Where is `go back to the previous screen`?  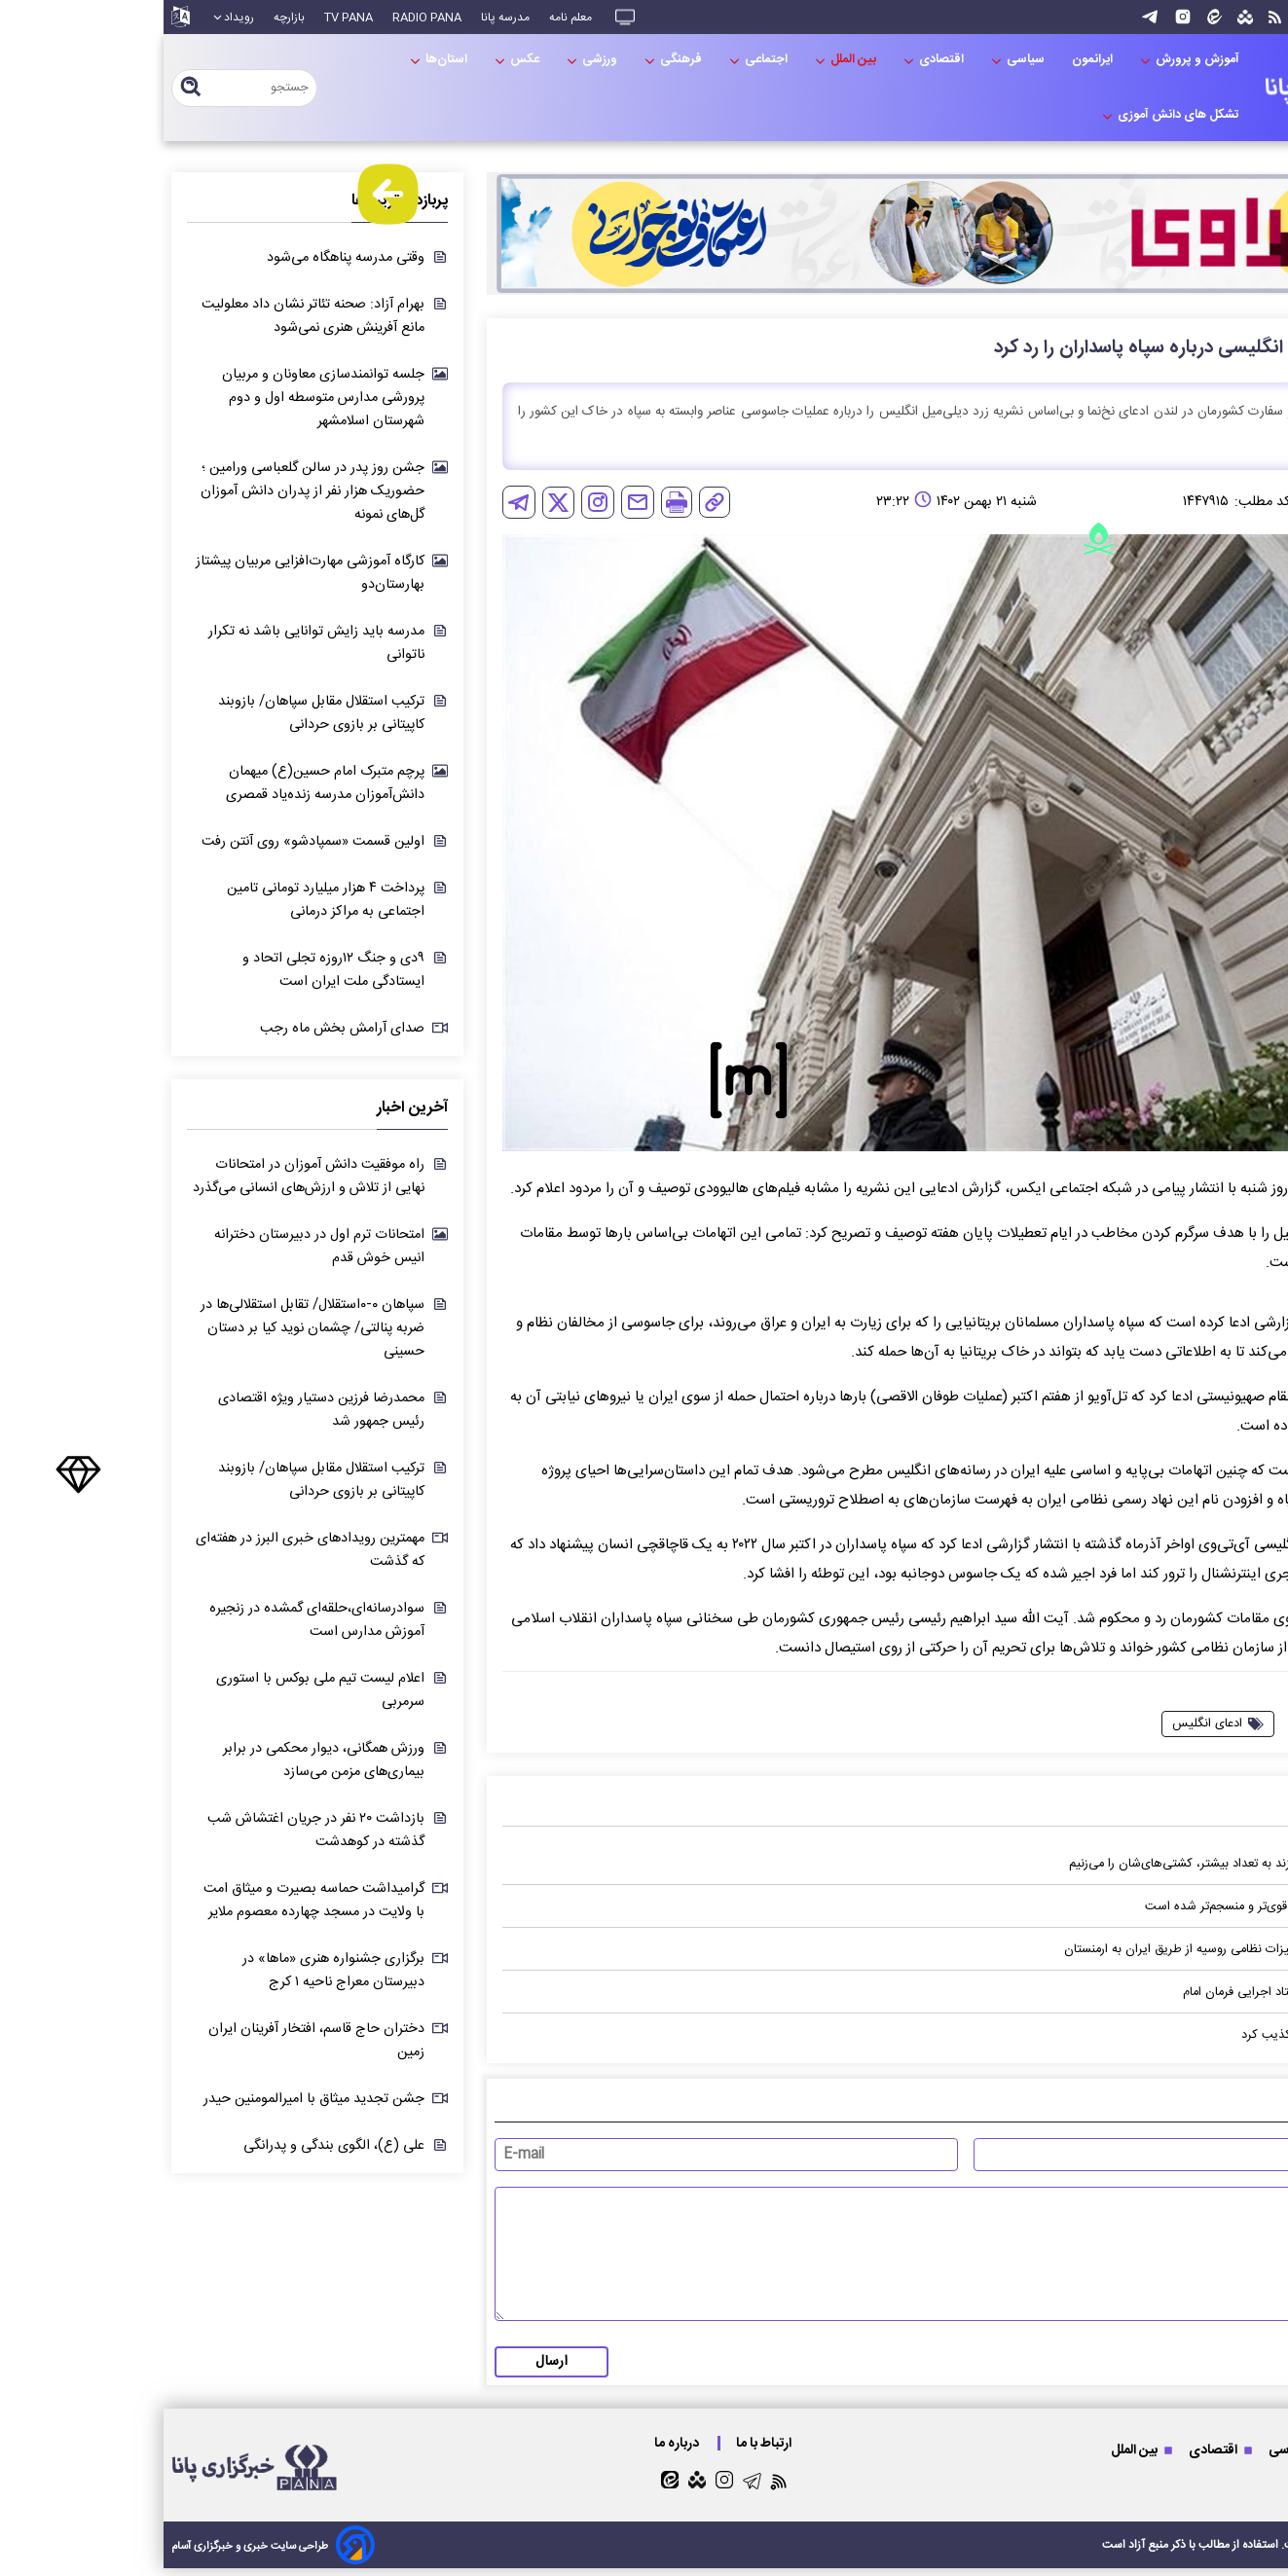 go back to the previous screen is located at coordinates (387, 194).